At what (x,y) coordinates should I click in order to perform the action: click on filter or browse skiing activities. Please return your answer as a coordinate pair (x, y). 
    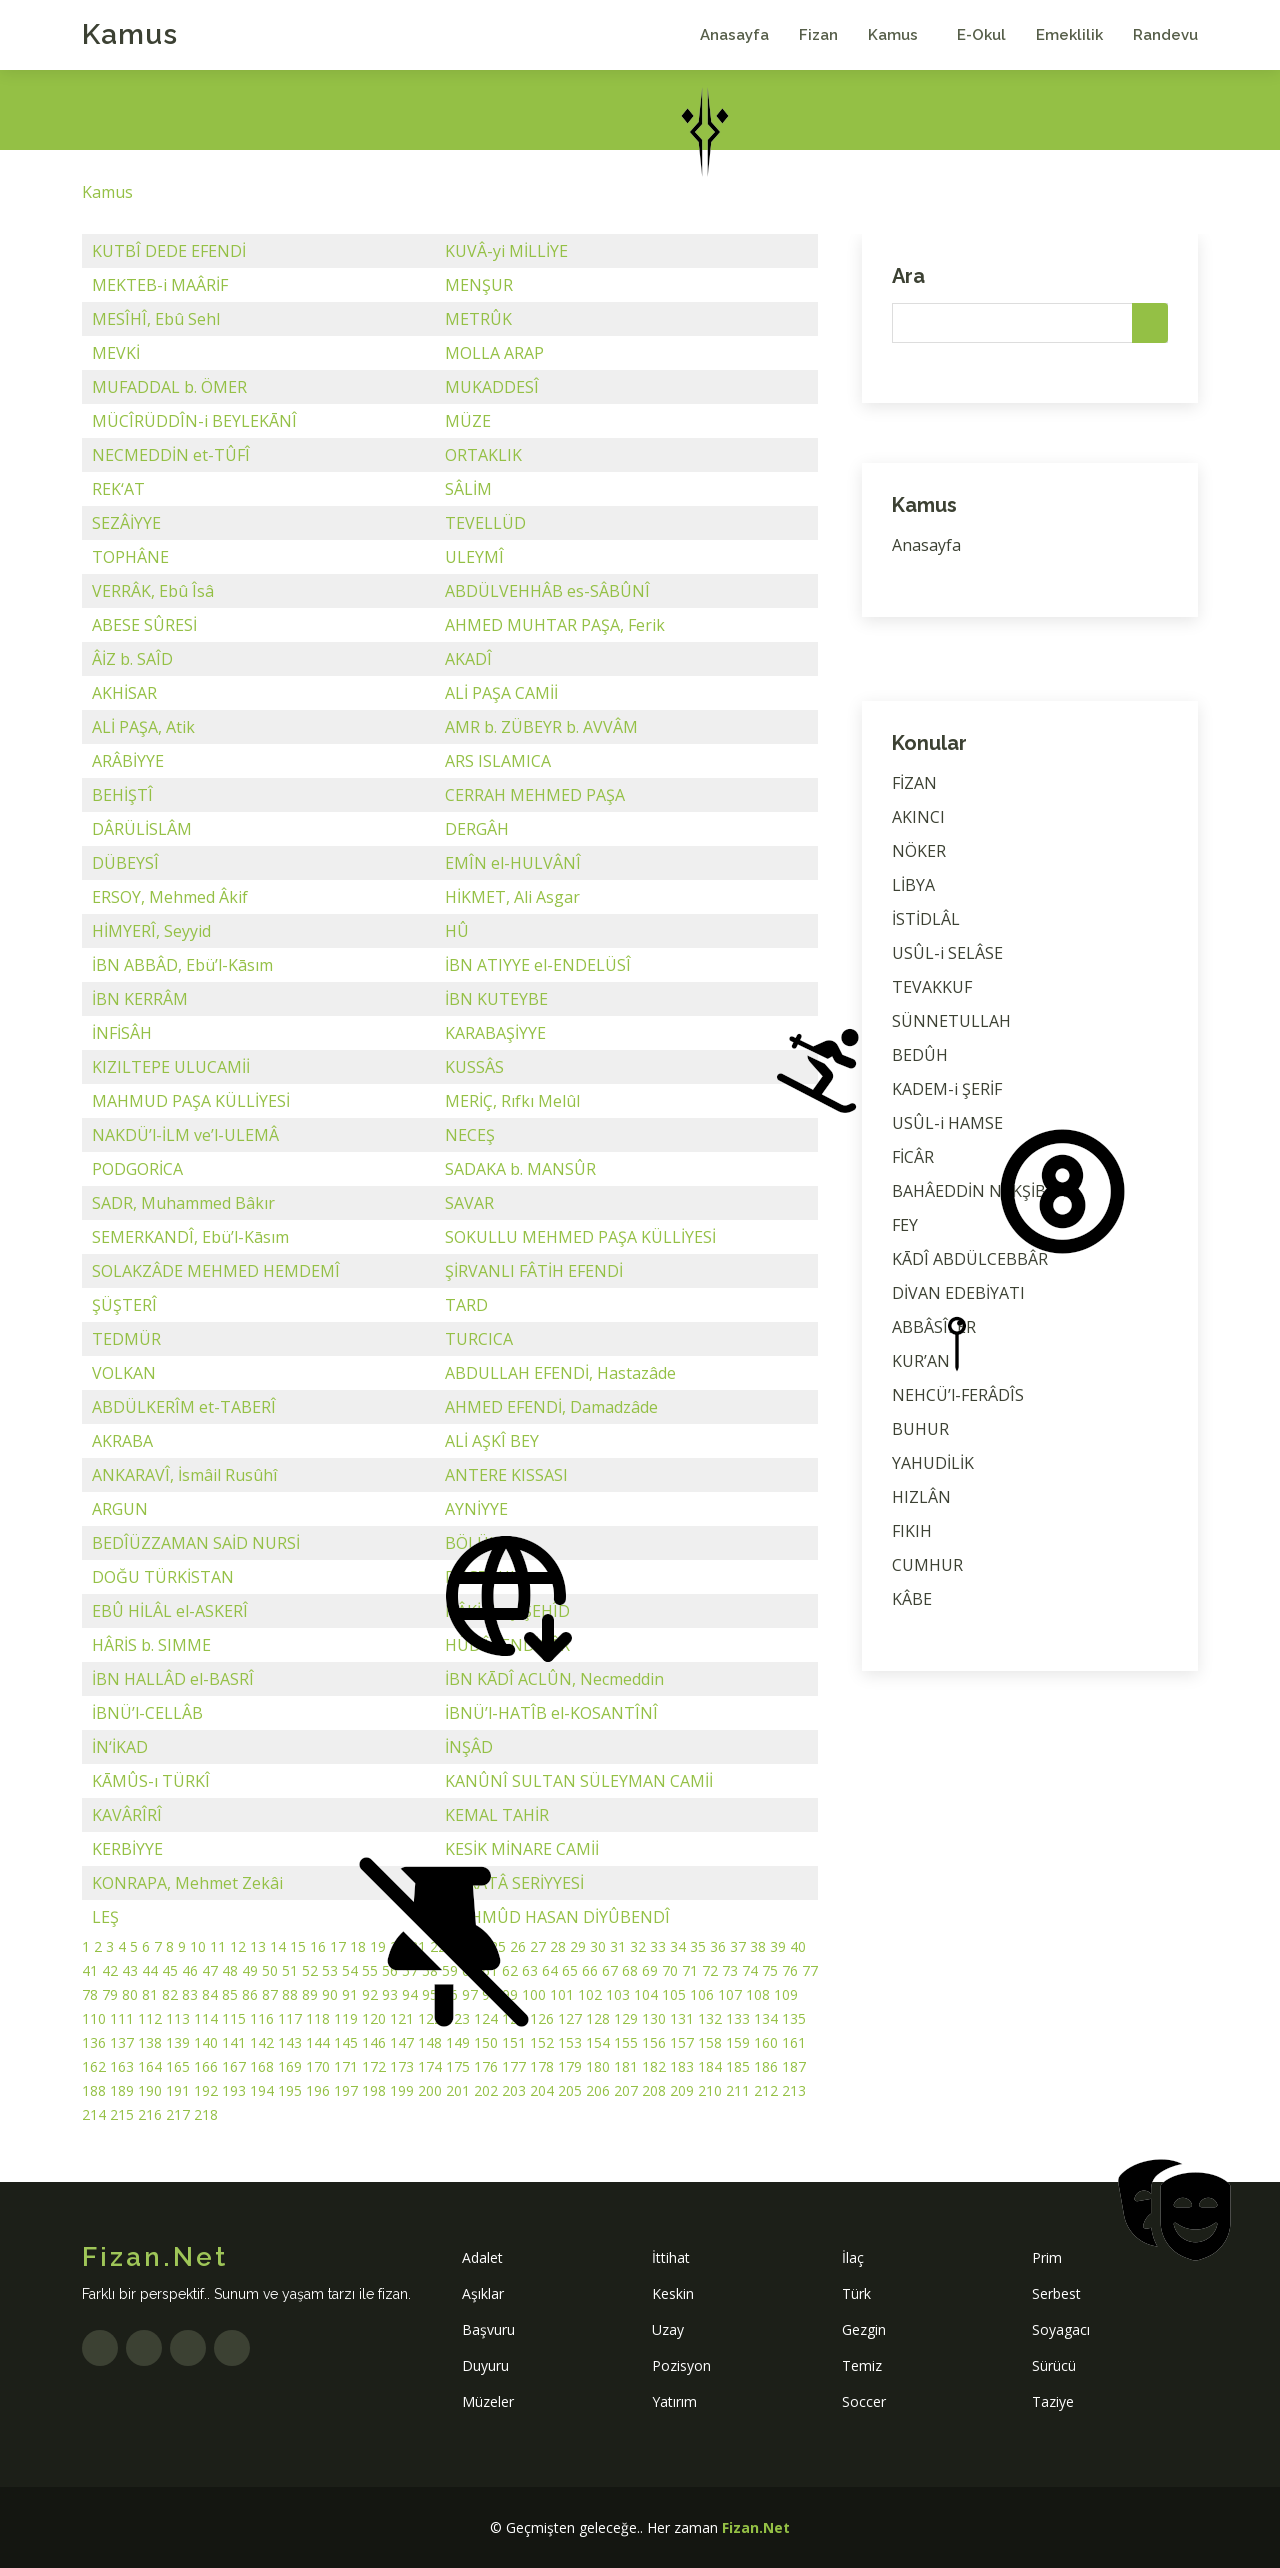
    Looking at the image, I should click on (821, 1068).